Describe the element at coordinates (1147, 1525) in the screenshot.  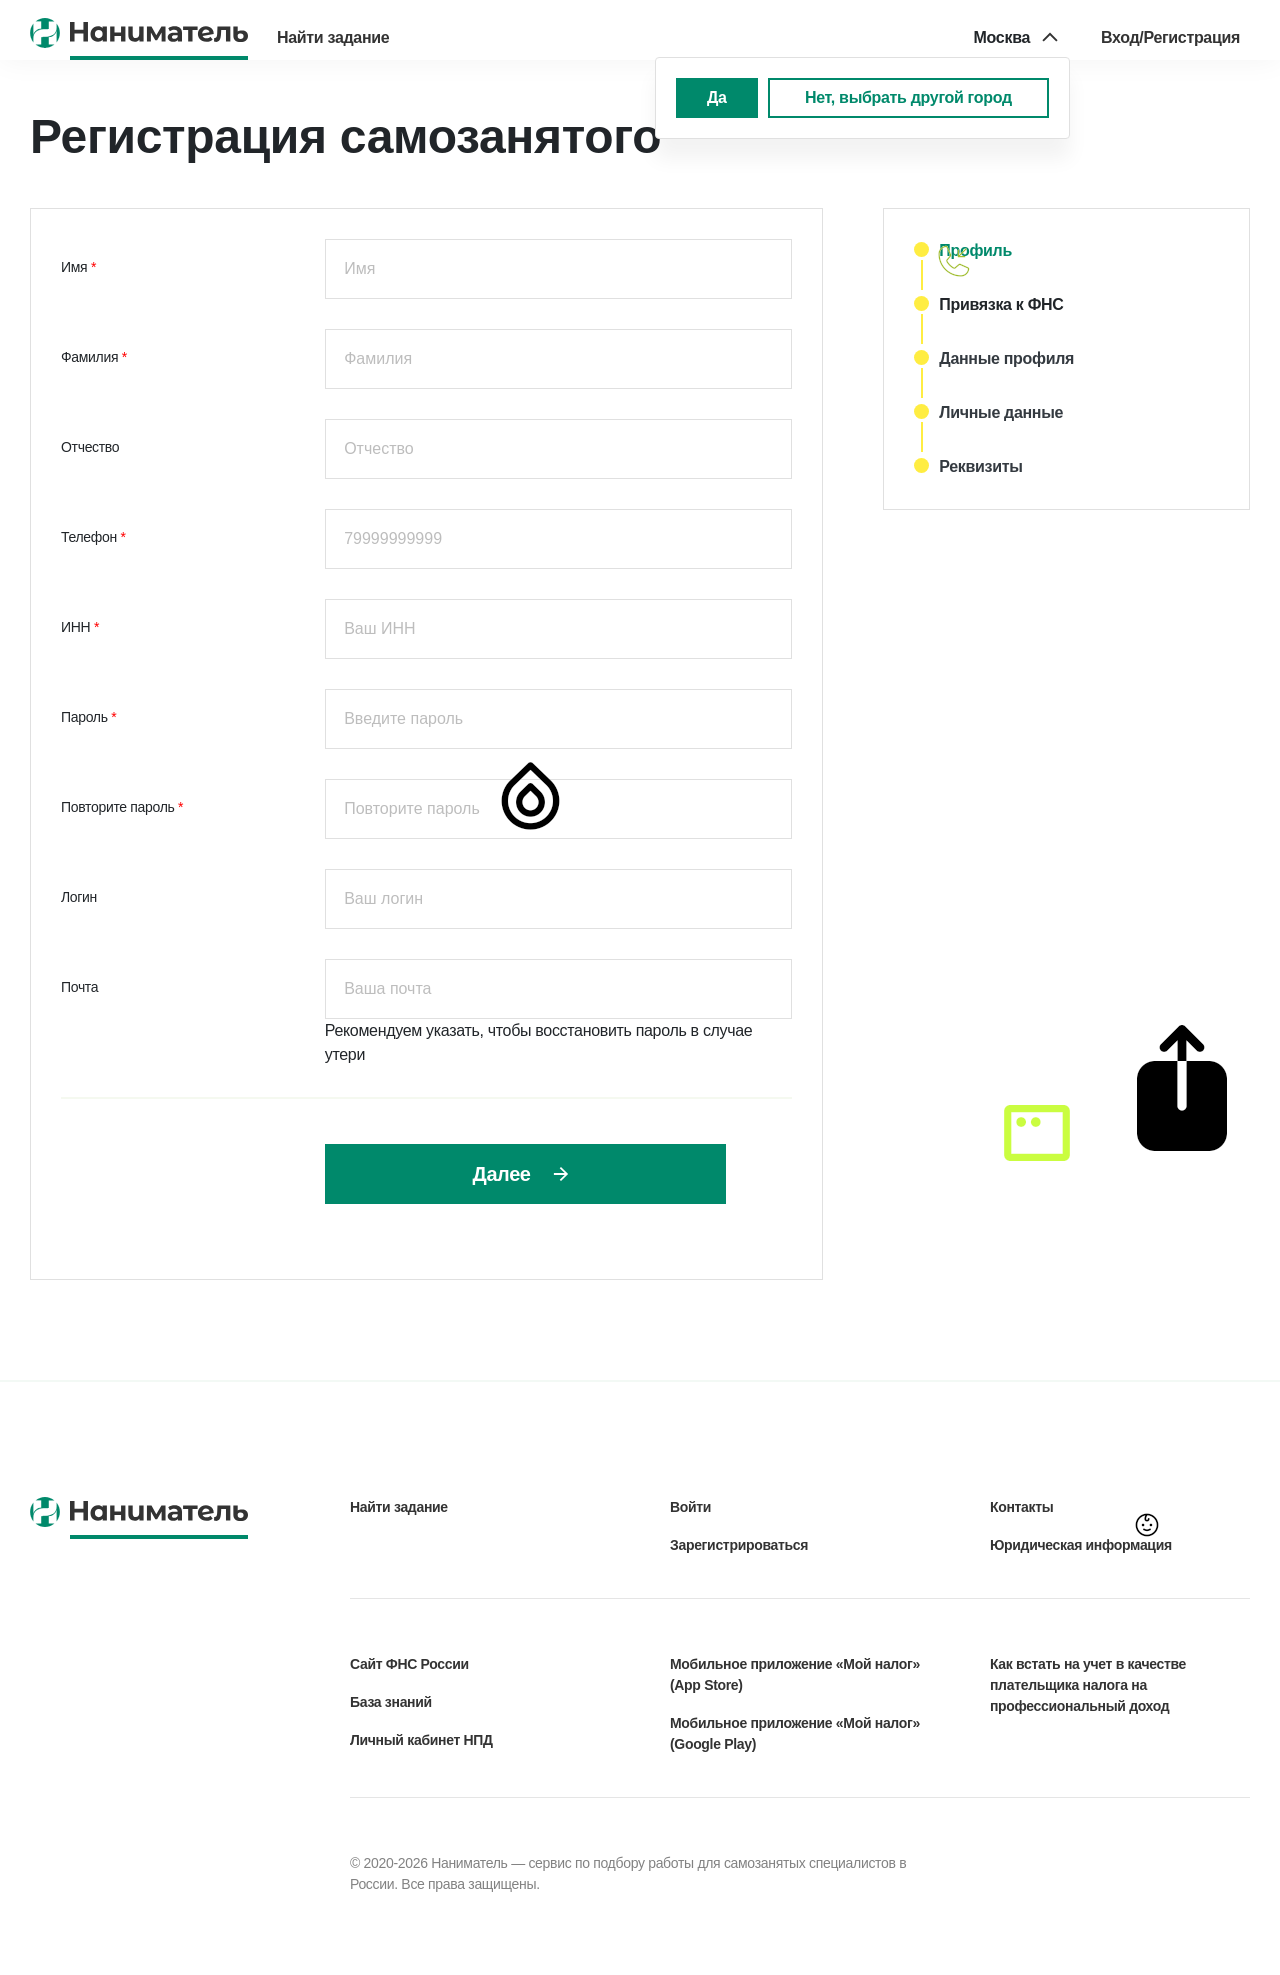
I see `access baby or child-related settings` at that location.